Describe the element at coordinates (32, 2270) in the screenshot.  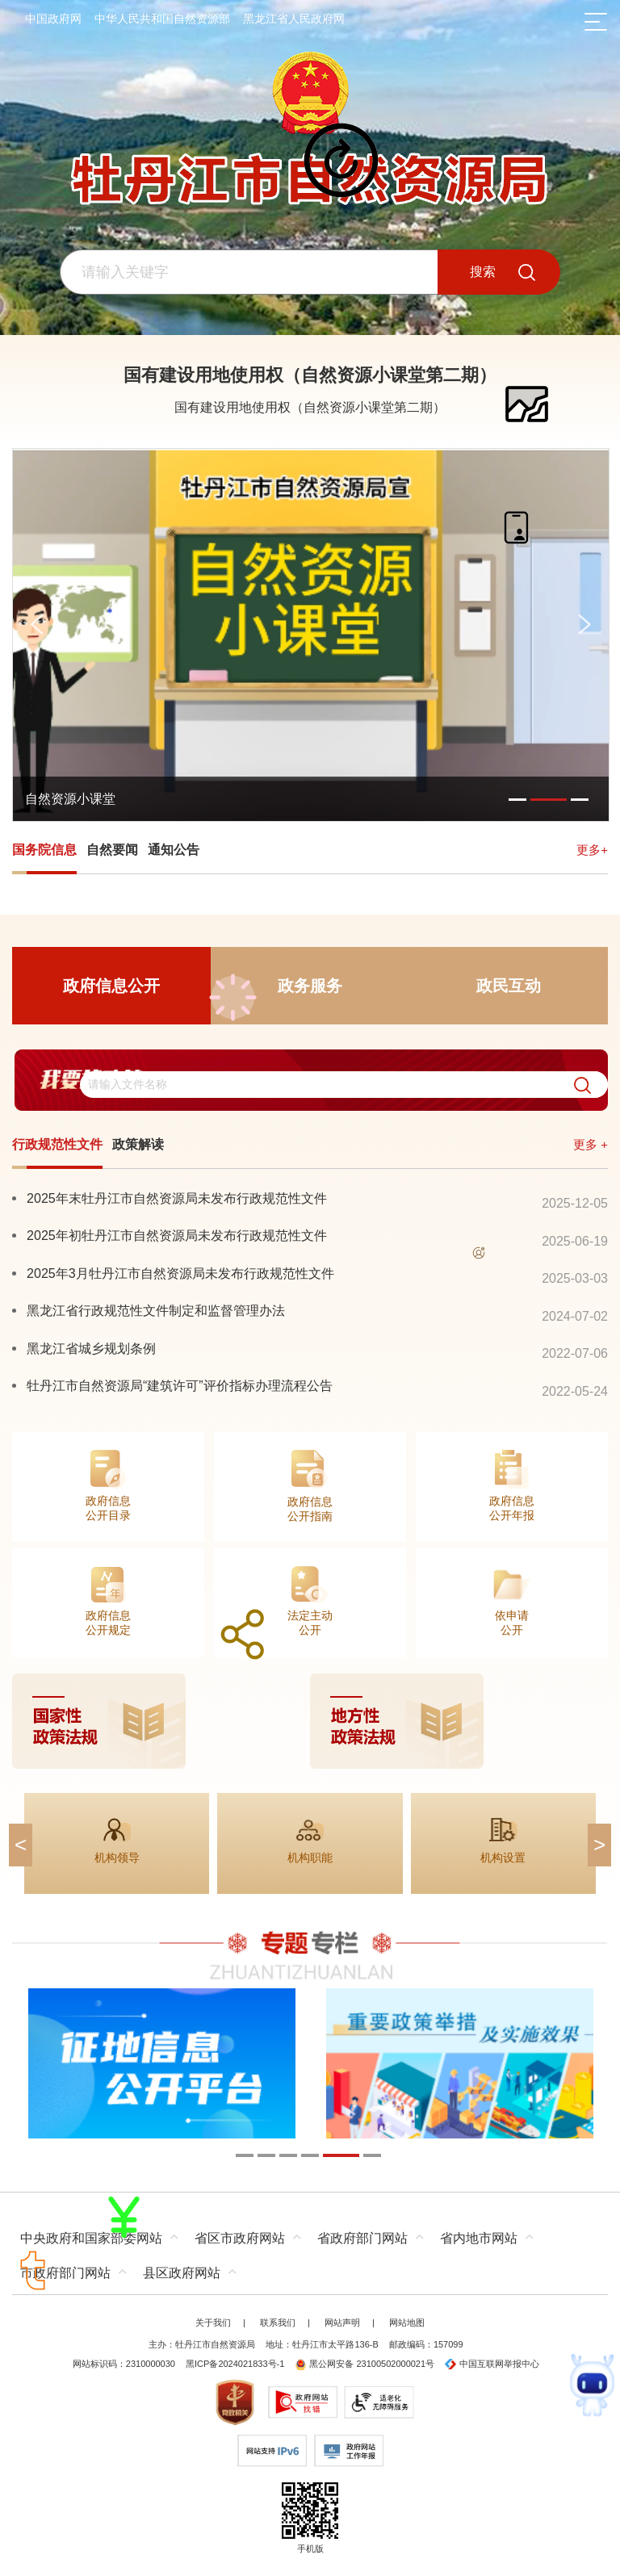
I see `open tumblr app` at that location.